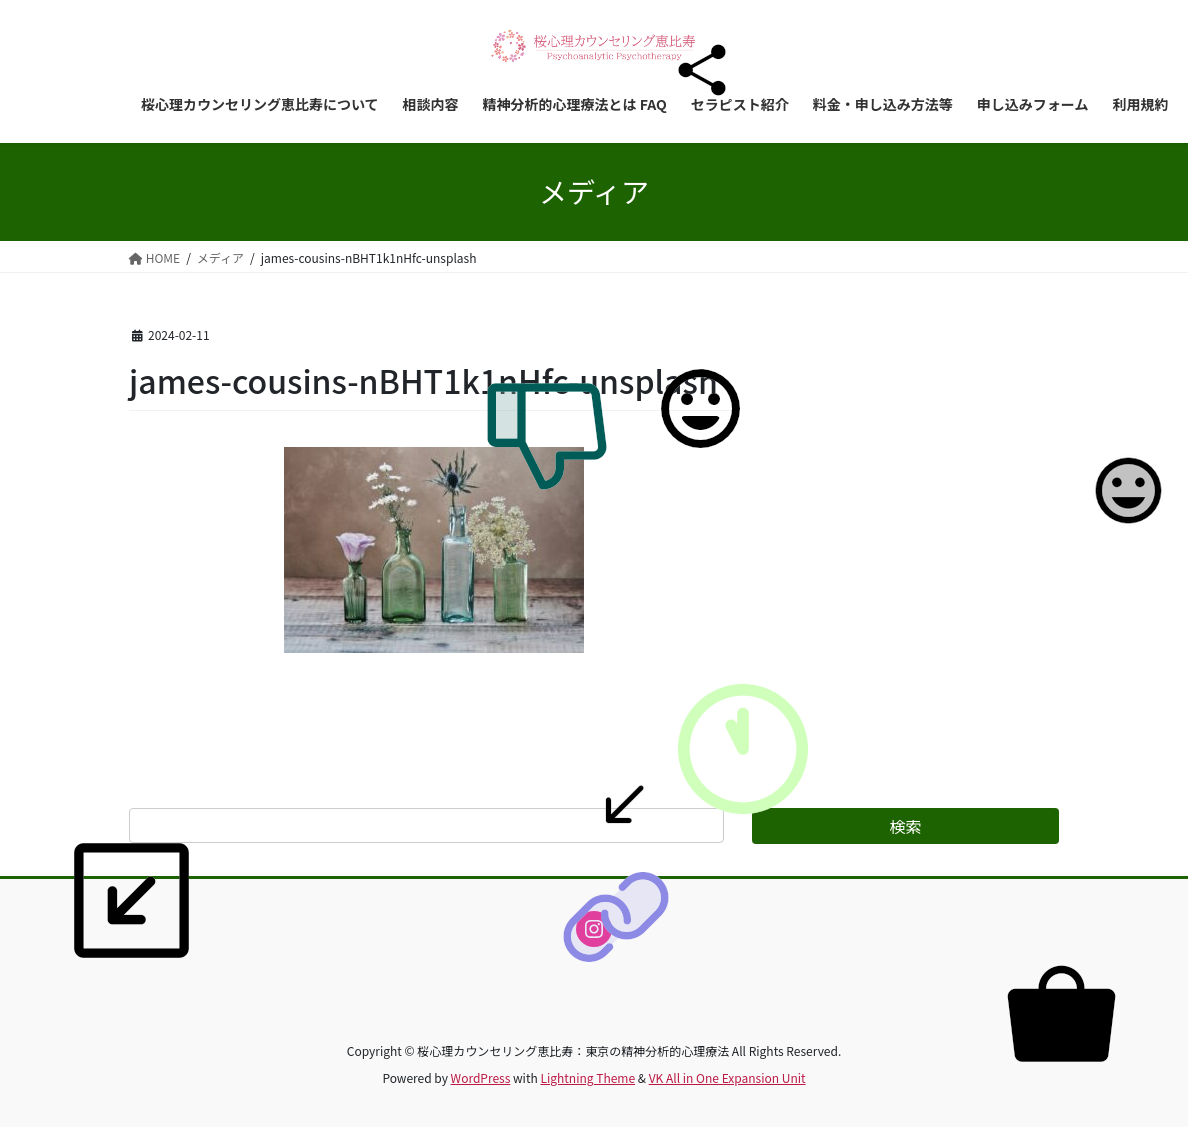 This screenshot has width=1188, height=1127. What do you see at coordinates (1128, 490) in the screenshot?
I see `insert an emoji or emoticon` at bounding box center [1128, 490].